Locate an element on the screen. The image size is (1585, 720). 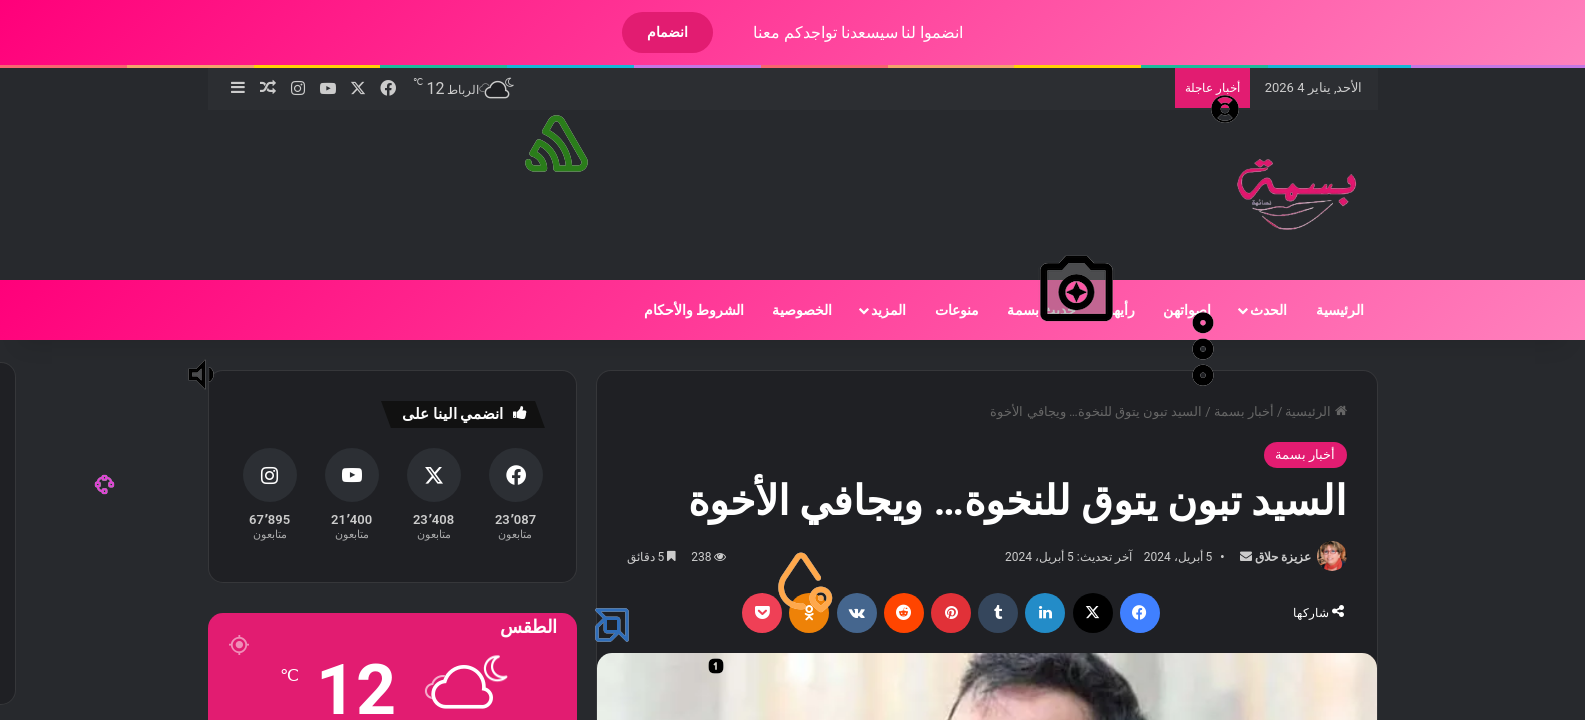
view water source location is located at coordinates (801, 581).